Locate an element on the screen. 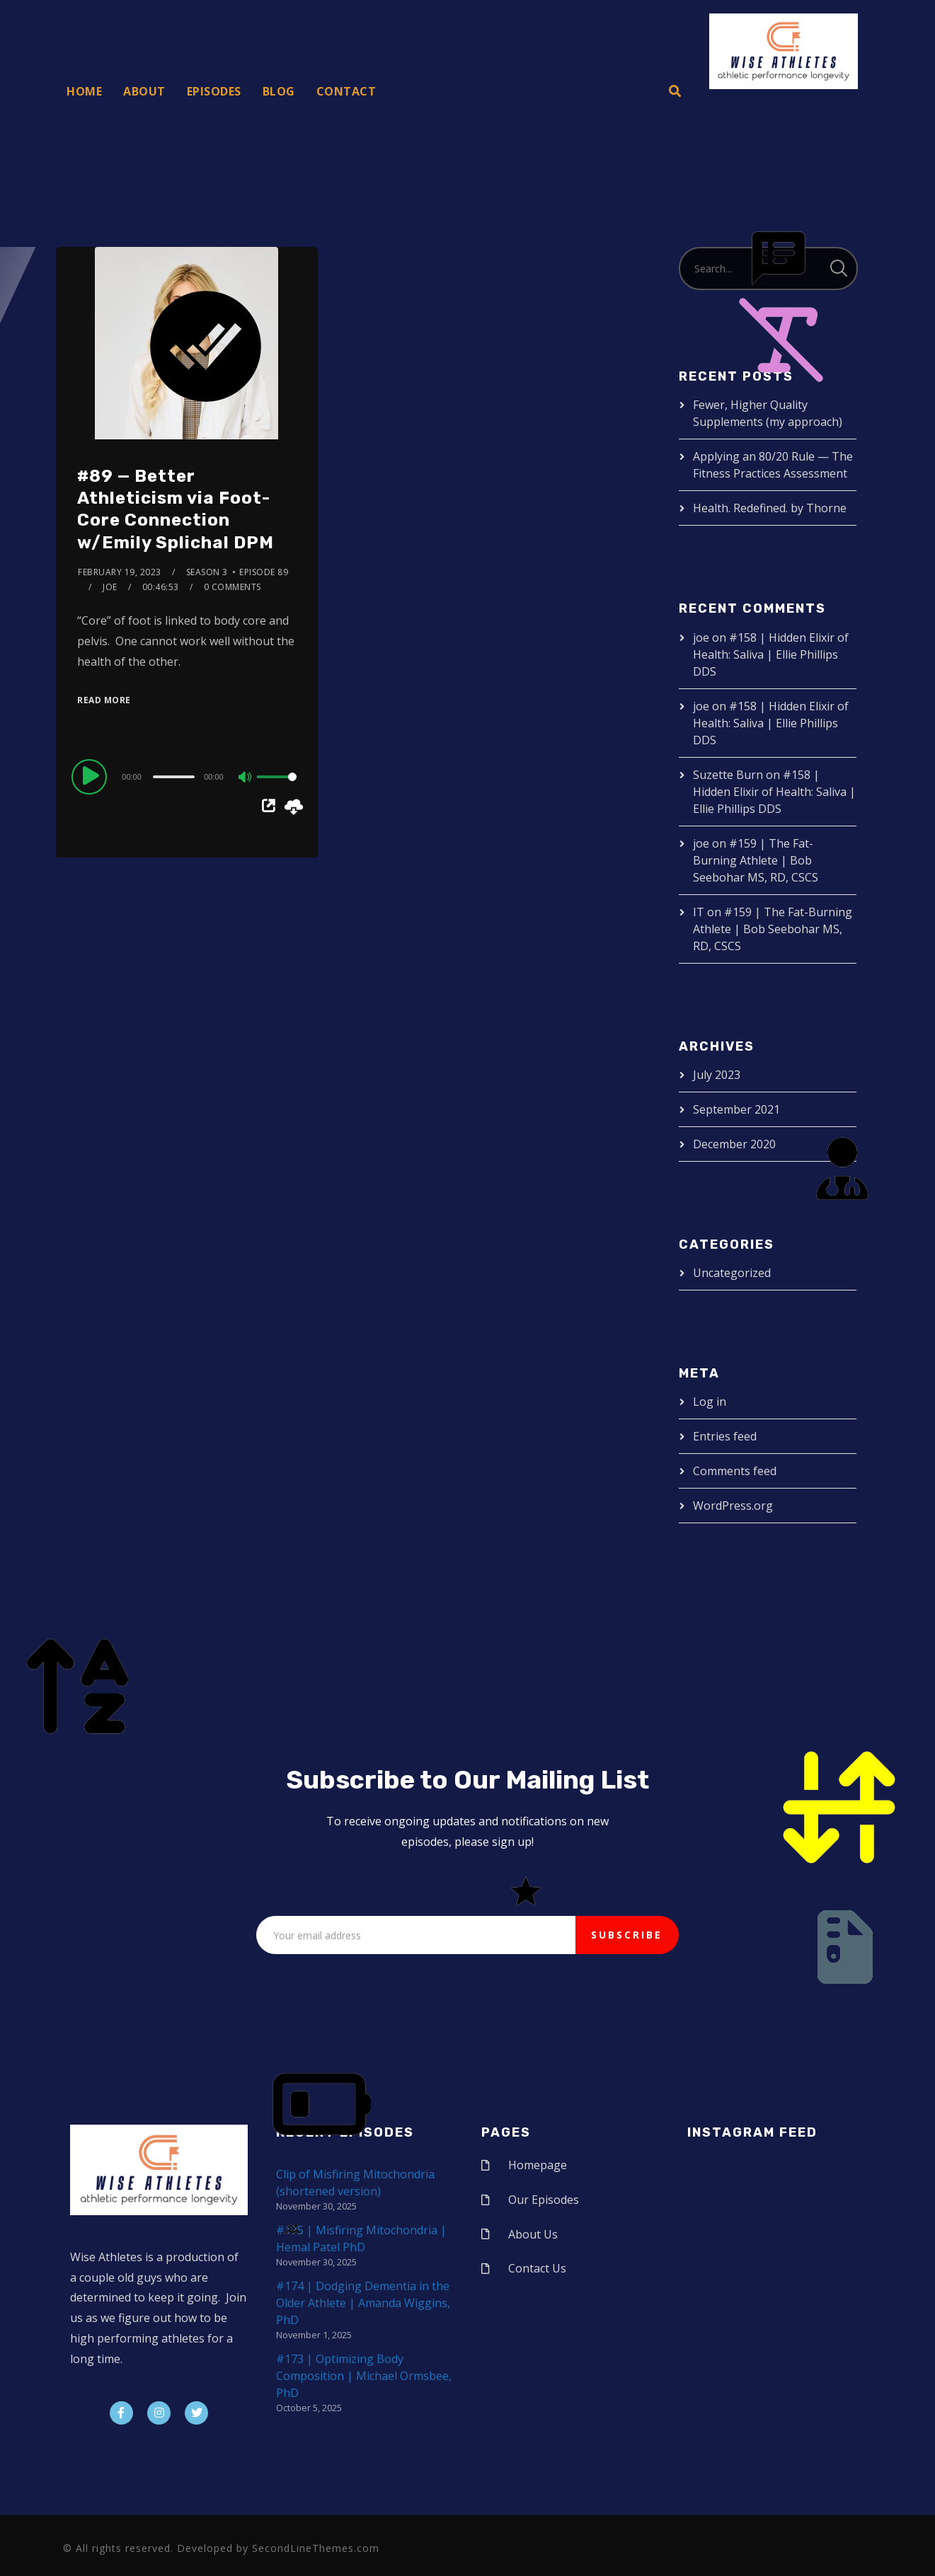 The width and height of the screenshot is (935, 2576). view doctor or healthcare provider profile is located at coordinates (842, 1168).